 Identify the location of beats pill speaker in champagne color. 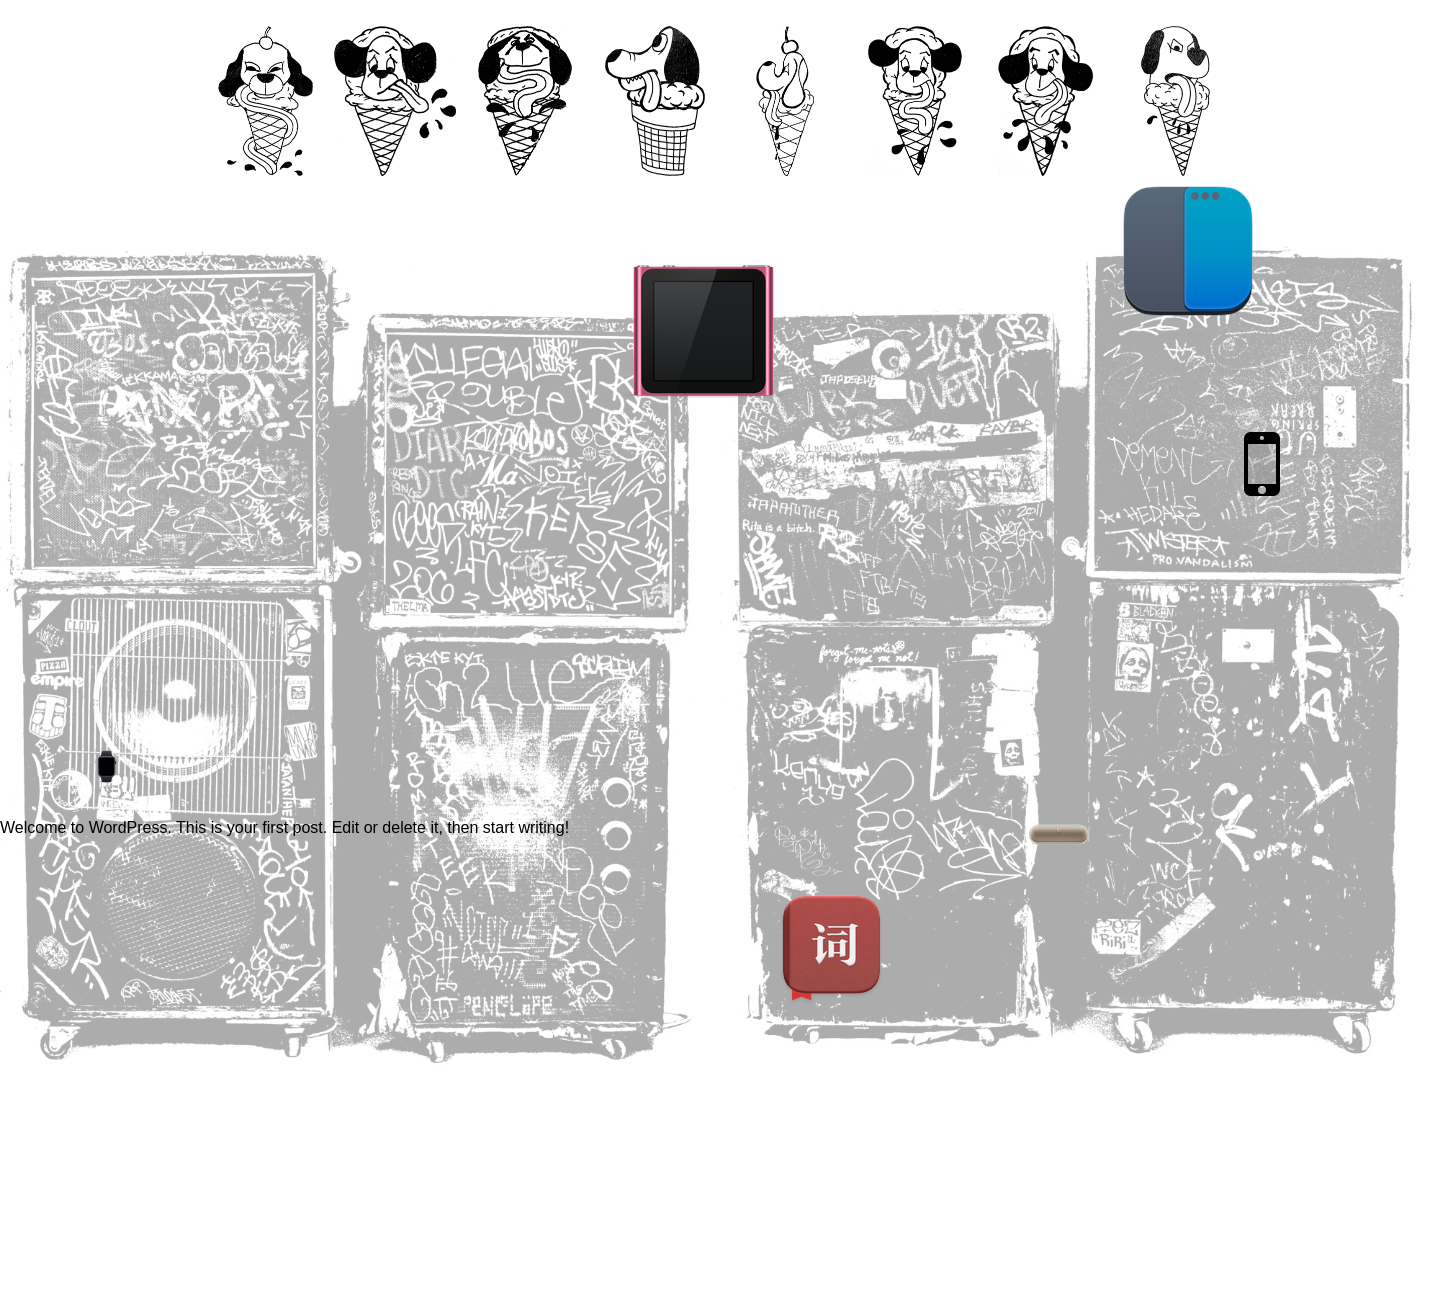
(1059, 835).